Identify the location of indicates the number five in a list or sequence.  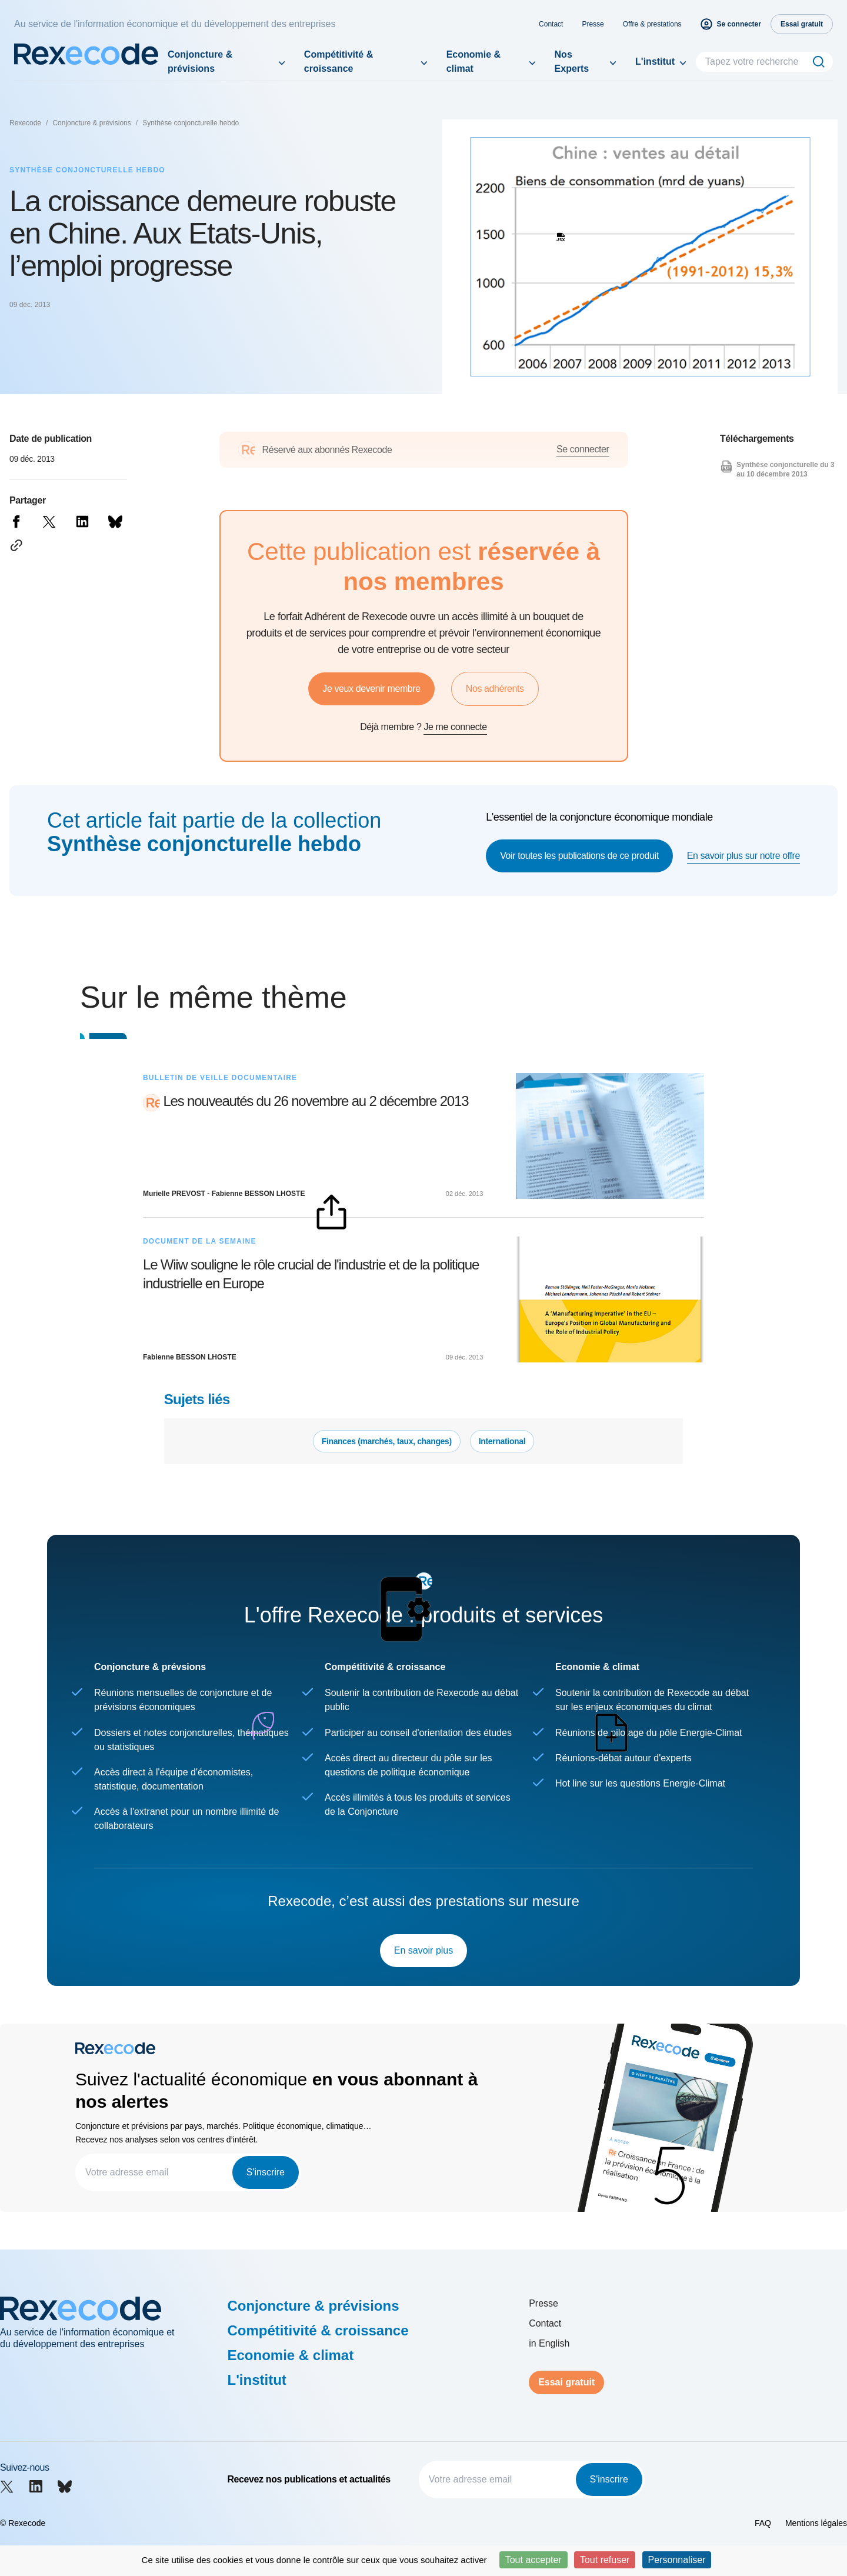
(669, 2175).